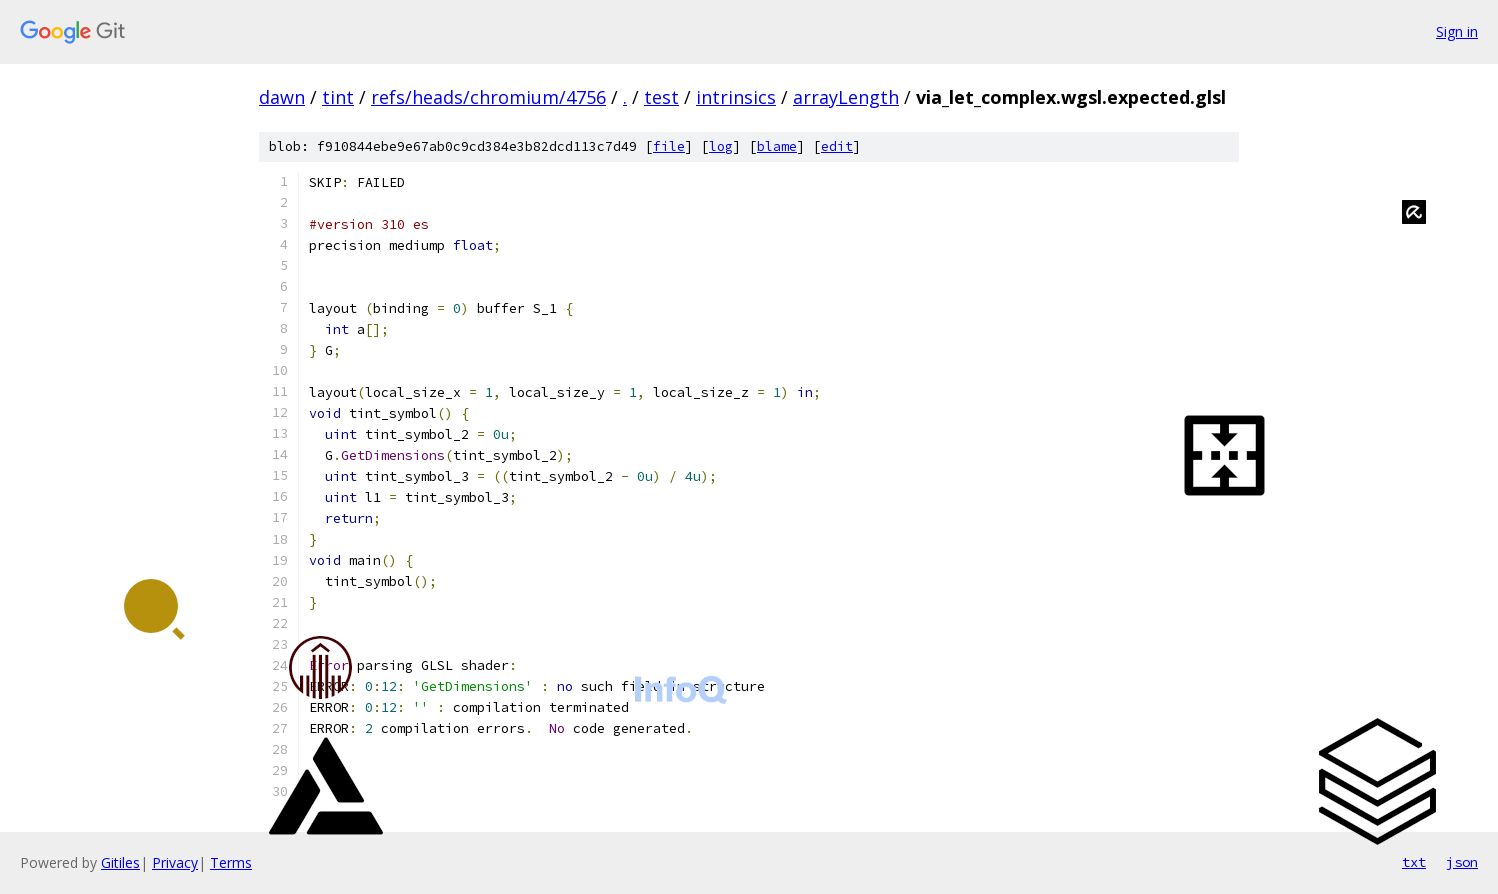 The image size is (1498, 894). What do you see at coordinates (326, 786) in the screenshot?
I see `Alchemy blockchain development platform logo` at bounding box center [326, 786].